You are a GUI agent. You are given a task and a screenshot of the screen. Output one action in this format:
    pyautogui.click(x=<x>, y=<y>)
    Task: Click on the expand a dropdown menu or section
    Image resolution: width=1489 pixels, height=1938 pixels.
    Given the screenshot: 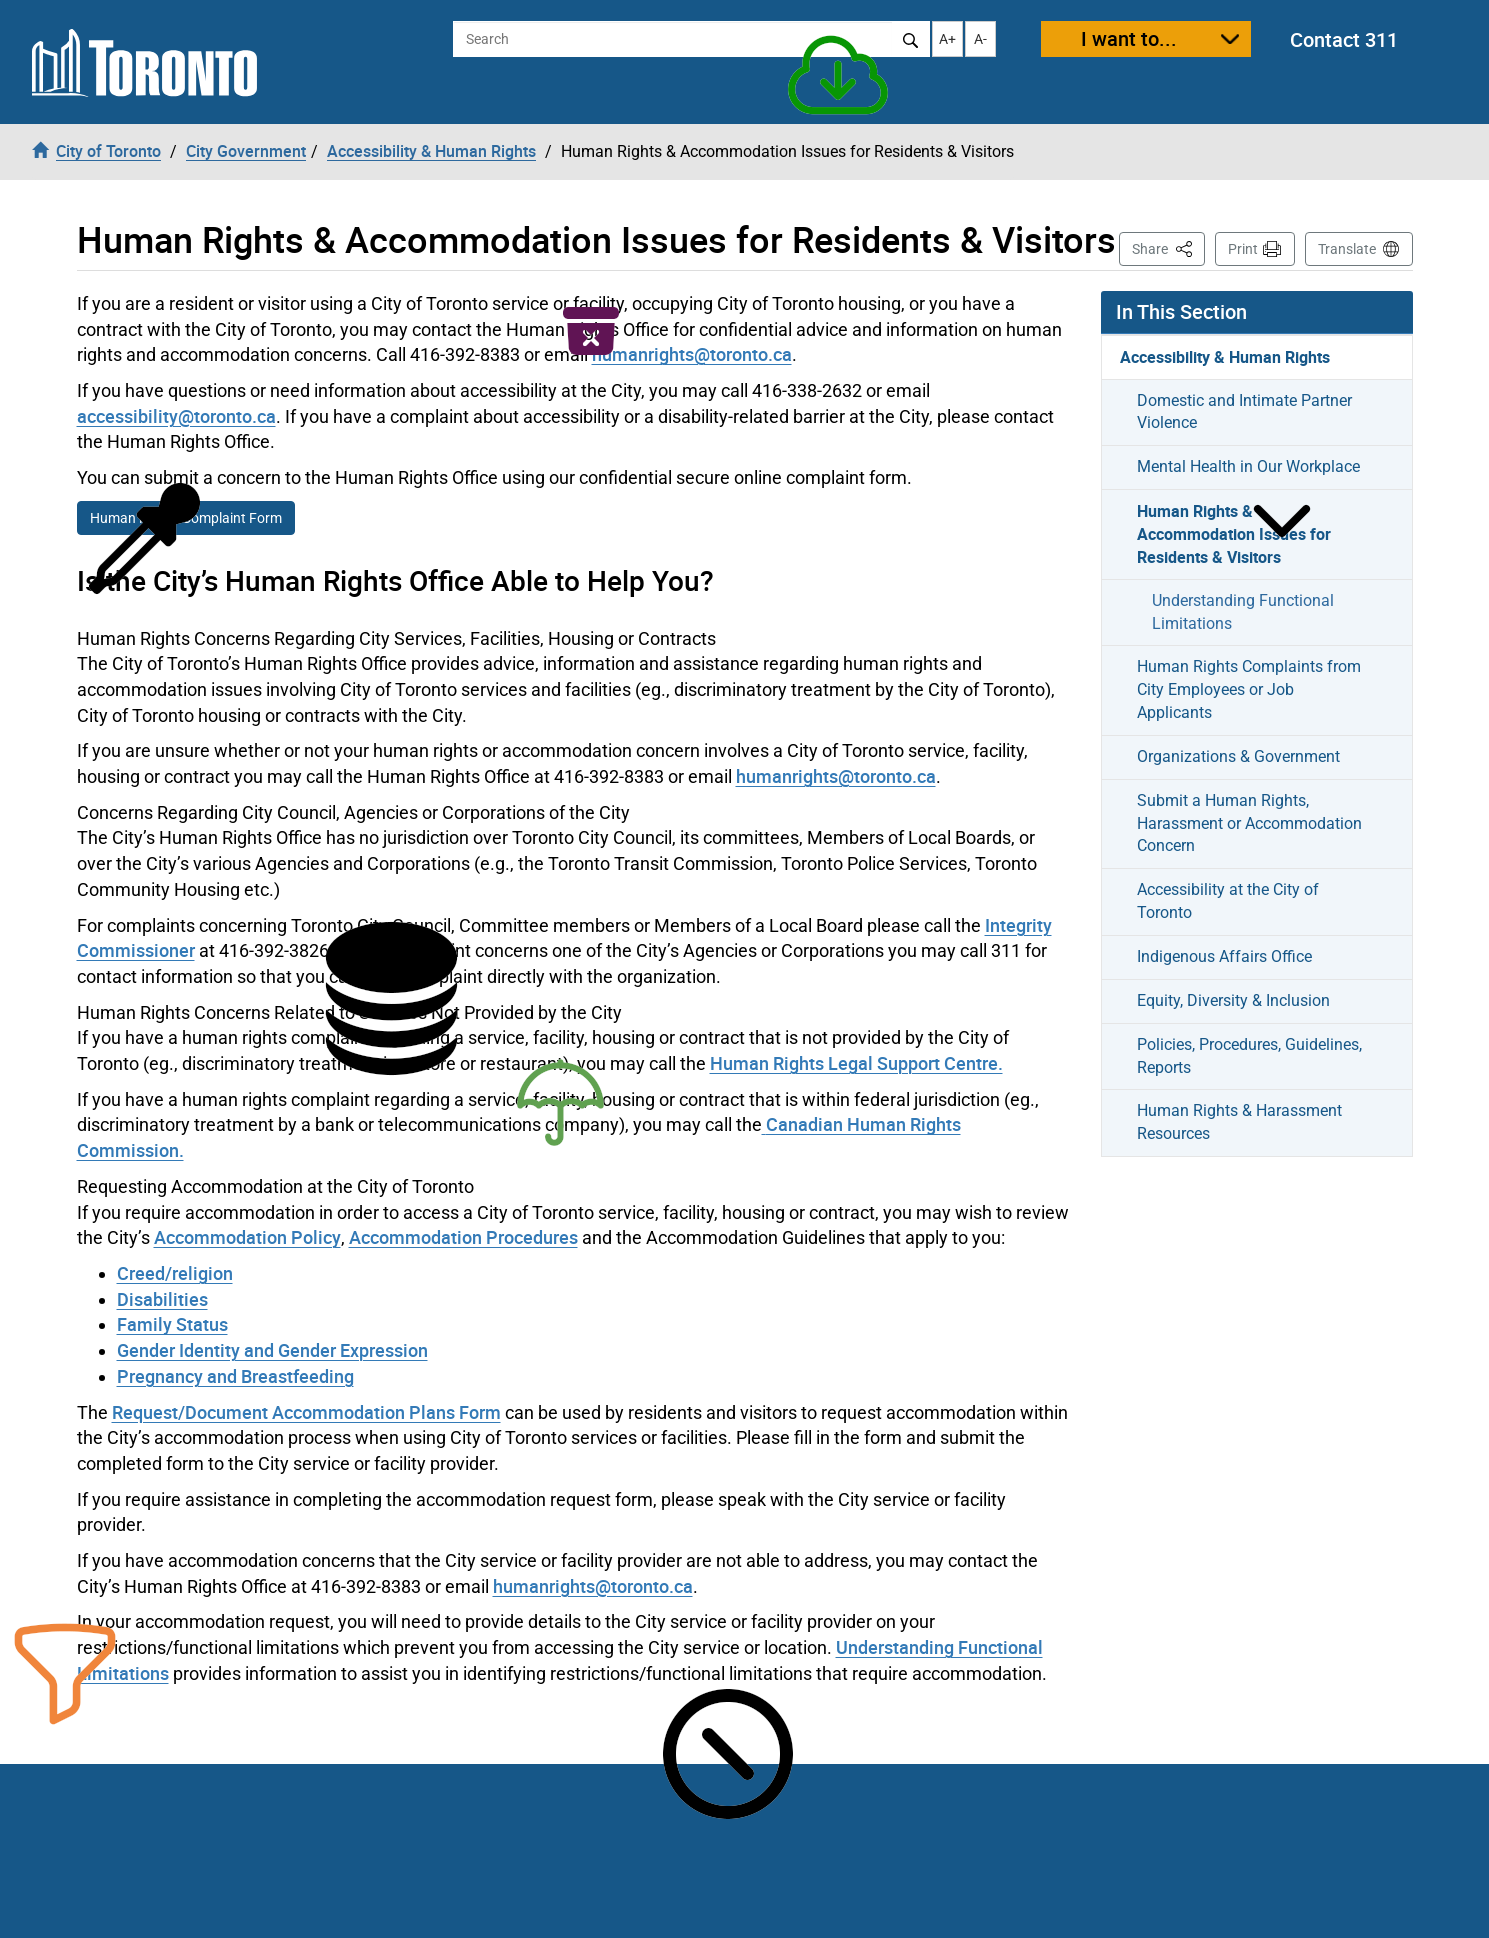 What is the action you would take?
    pyautogui.click(x=1282, y=521)
    